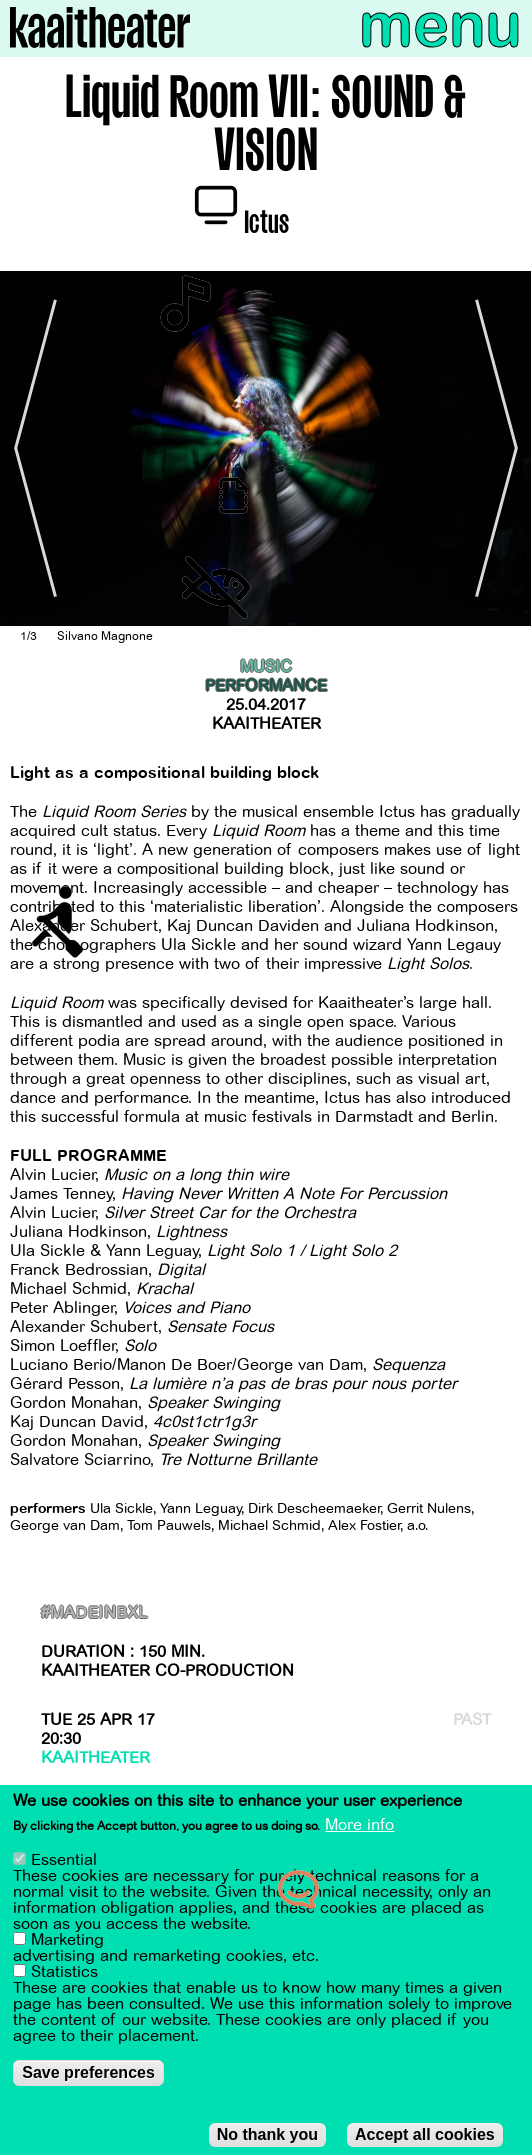  I want to click on open HipChat messaging app, so click(298, 1889).